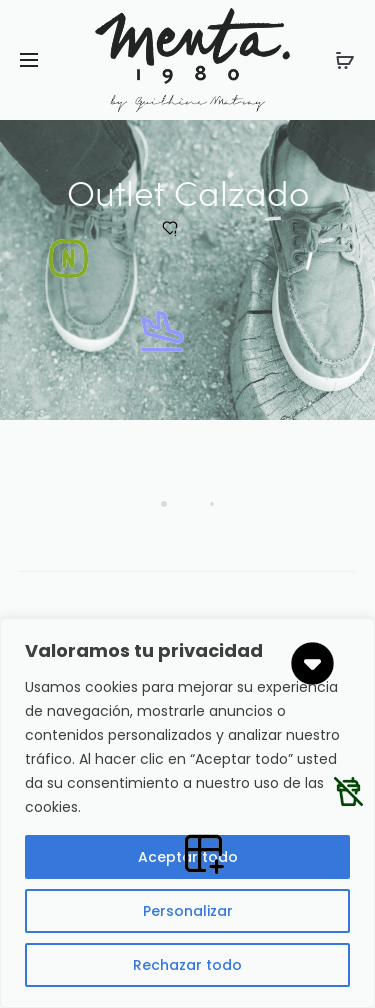 The image size is (375, 1008). Describe the element at coordinates (162, 331) in the screenshot. I see `view flight arrival information` at that location.